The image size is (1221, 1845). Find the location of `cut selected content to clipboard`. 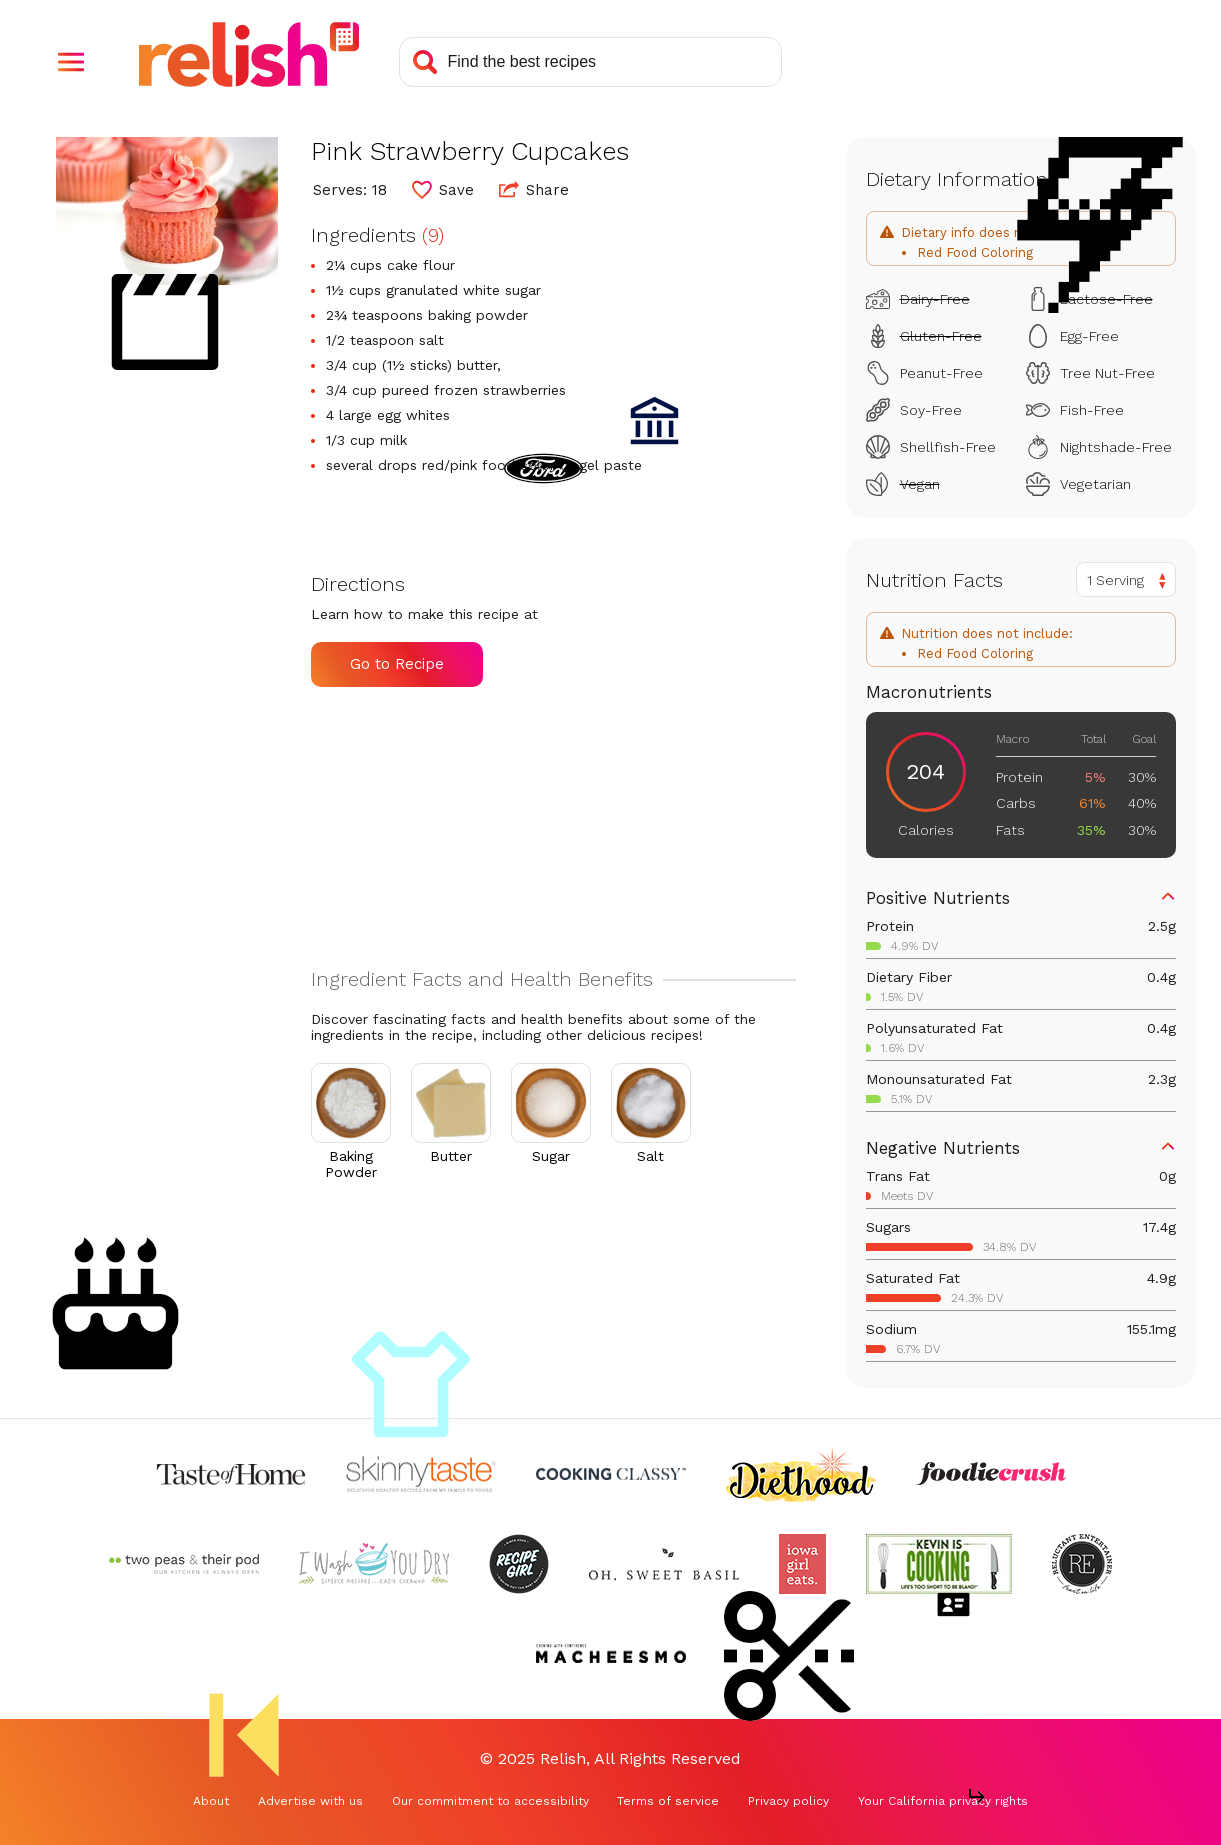

cut selected content to clipboard is located at coordinates (789, 1656).